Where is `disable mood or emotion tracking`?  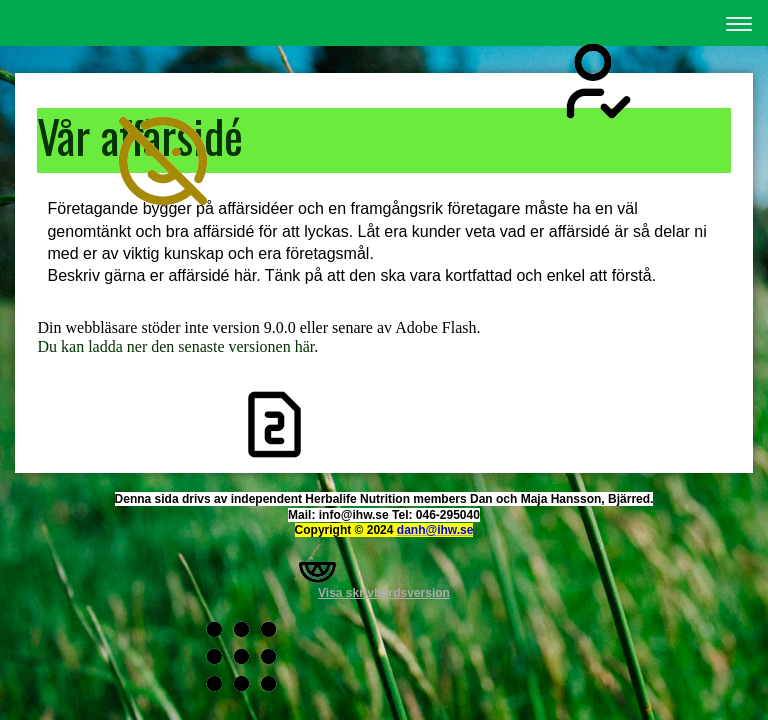 disable mood or emotion tracking is located at coordinates (163, 161).